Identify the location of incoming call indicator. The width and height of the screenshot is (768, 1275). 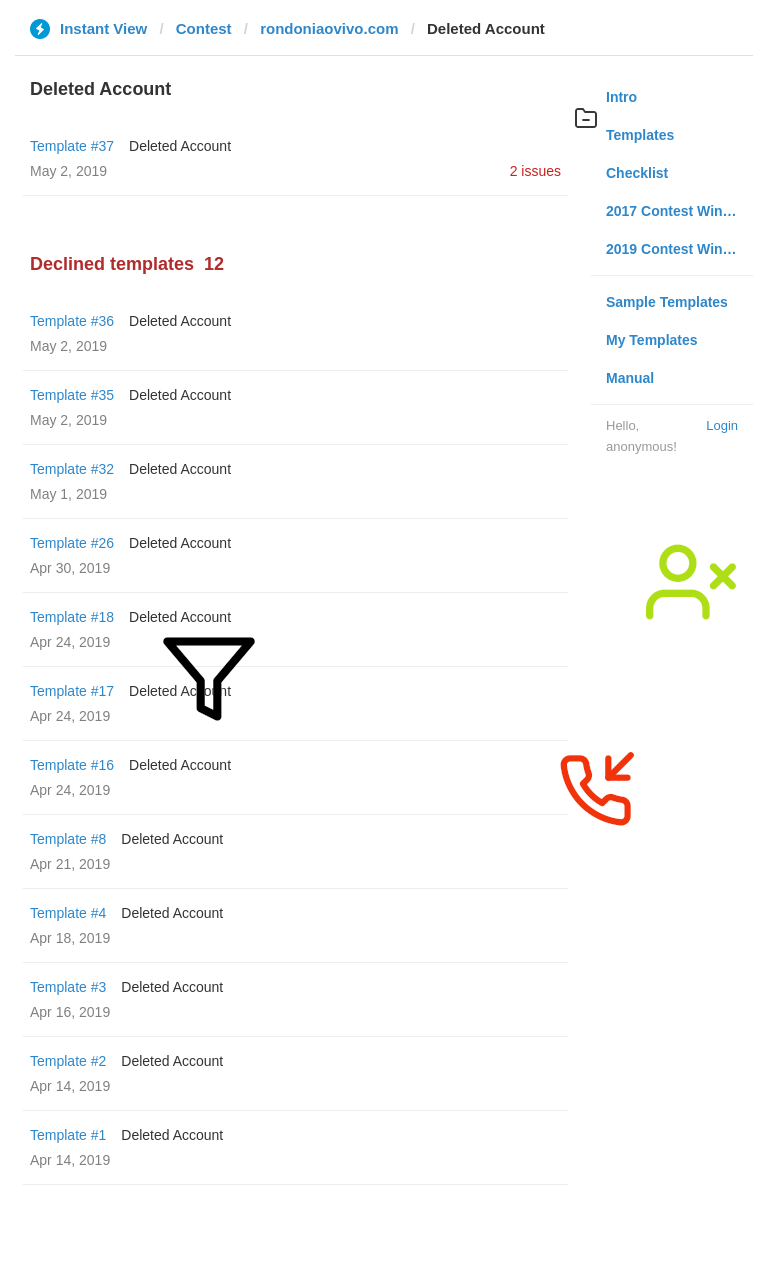
(595, 790).